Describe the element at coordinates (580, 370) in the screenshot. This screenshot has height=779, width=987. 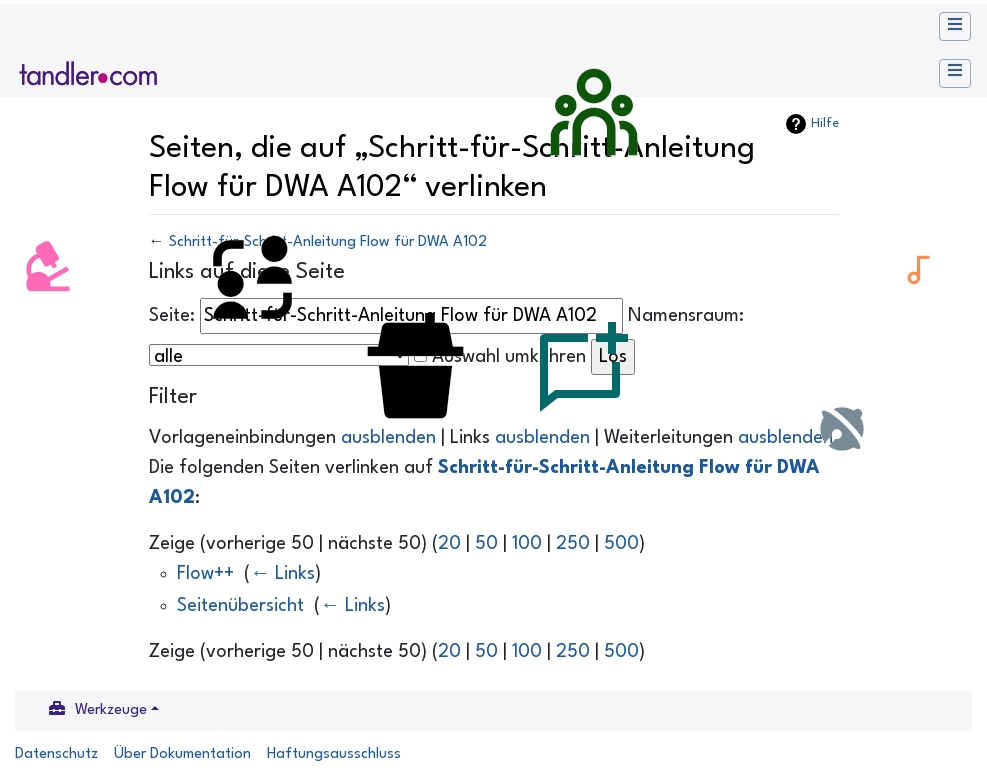
I see `start a new chat conversation` at that location.